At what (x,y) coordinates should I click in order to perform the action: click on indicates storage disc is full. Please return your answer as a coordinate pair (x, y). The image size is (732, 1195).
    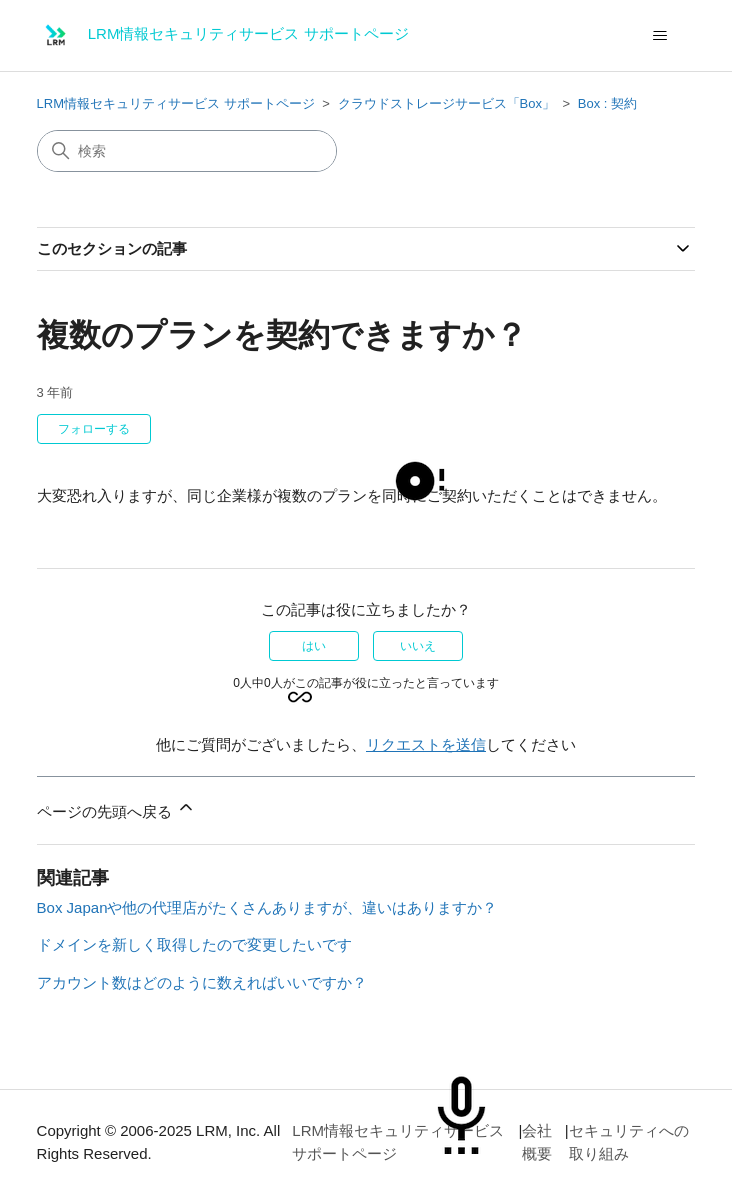
    Looking at the image, I should click on (420, 481).